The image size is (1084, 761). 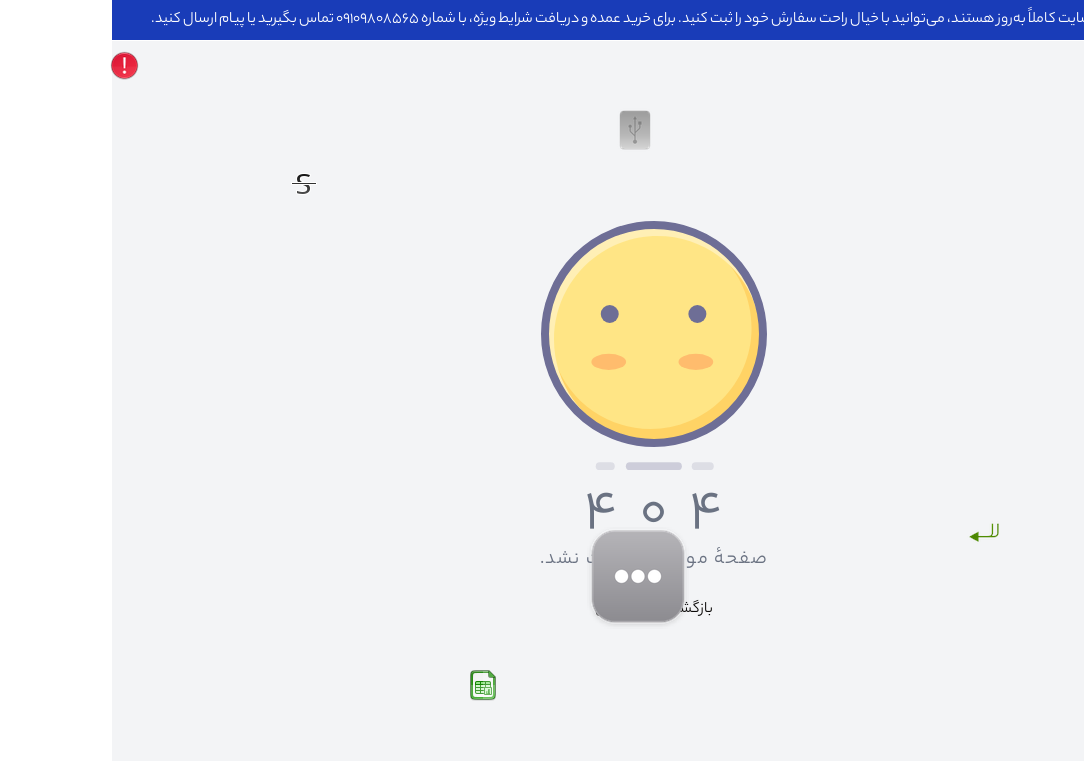 I want to click on access connected USB hard drive, so click(x=635, y=130).